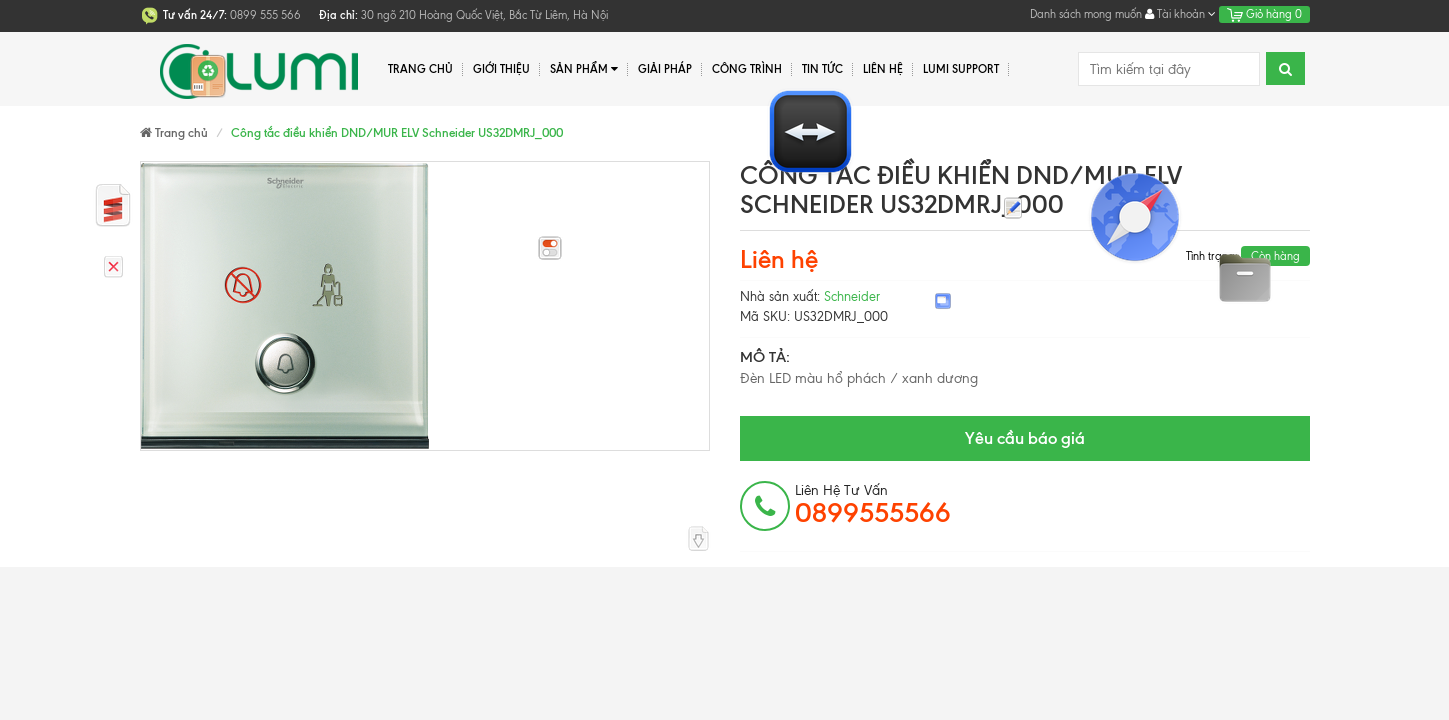  I want to click on launch the web browser app, so click(1135, 217).